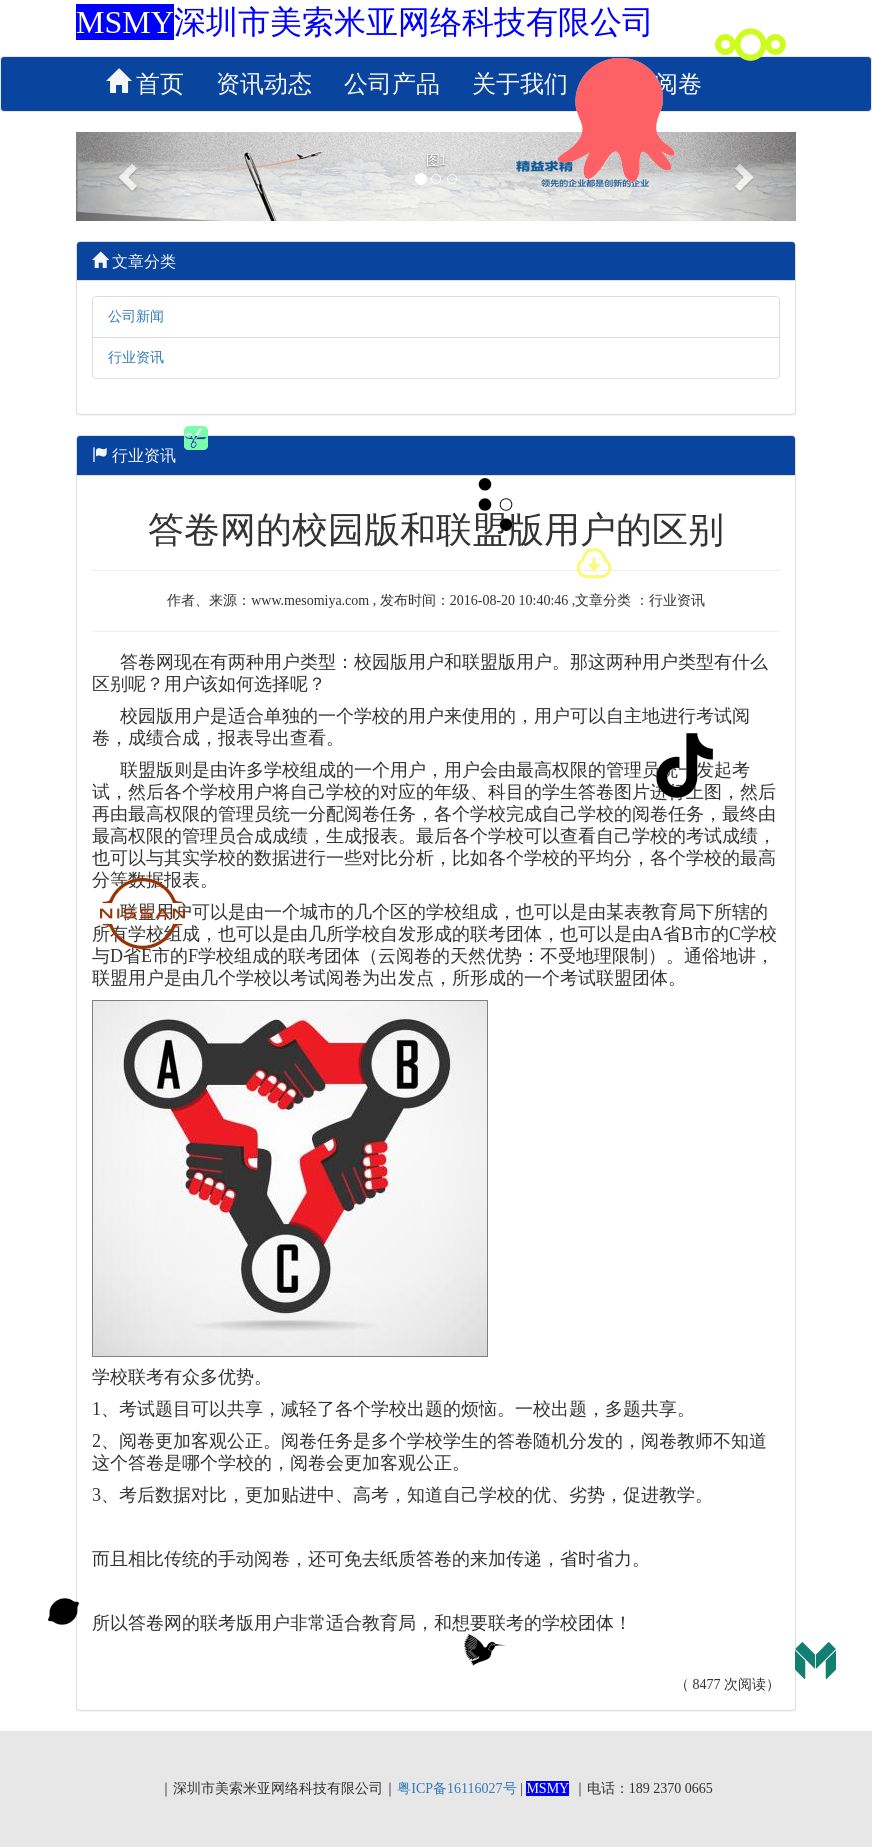  Describe the element at coordinates (63, 1611) in the screenshot. I see `HelloFresh app or website logo` at that location.